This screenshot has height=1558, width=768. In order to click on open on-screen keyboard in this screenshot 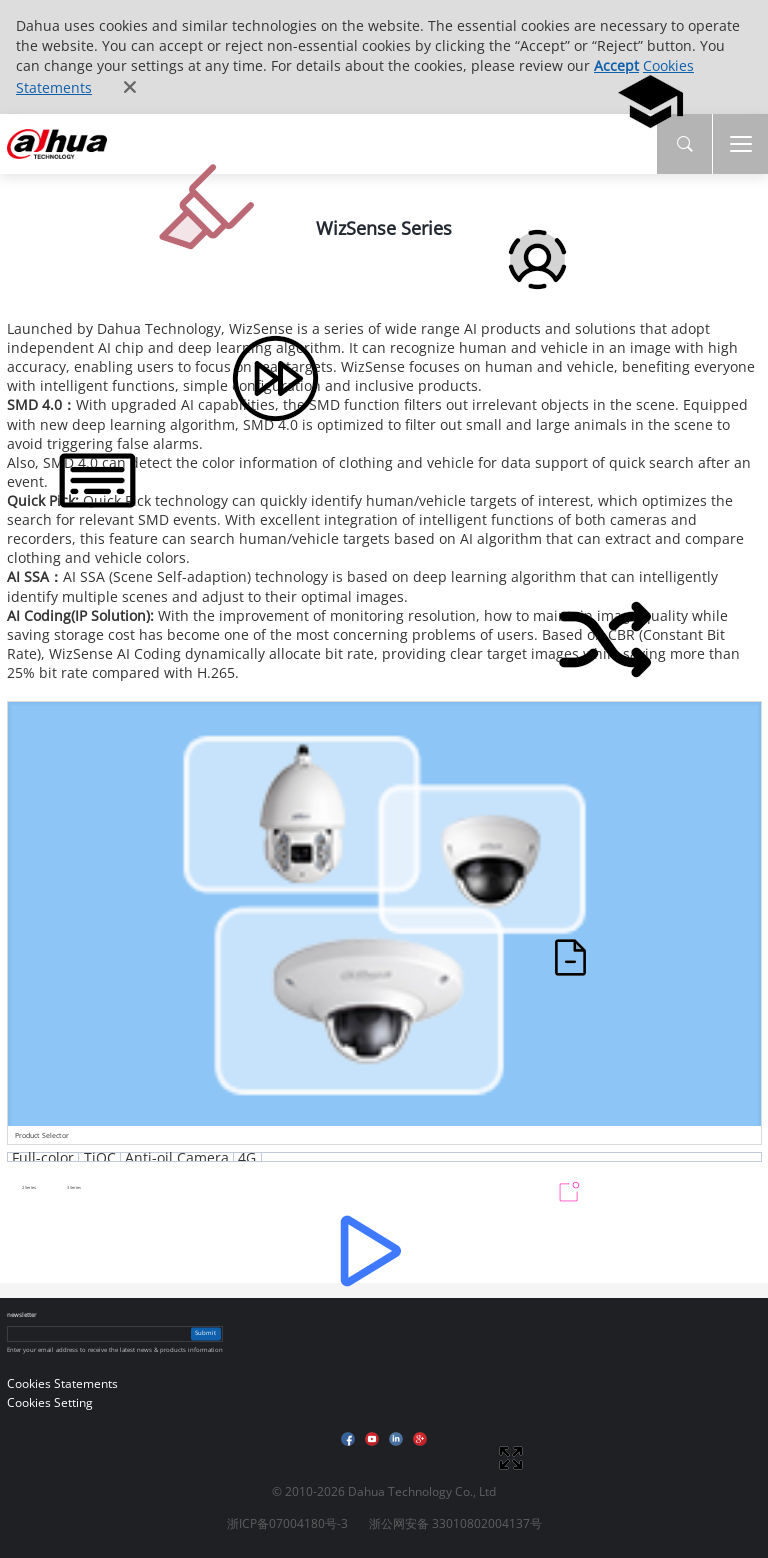, I will do `click(97, 480)`.